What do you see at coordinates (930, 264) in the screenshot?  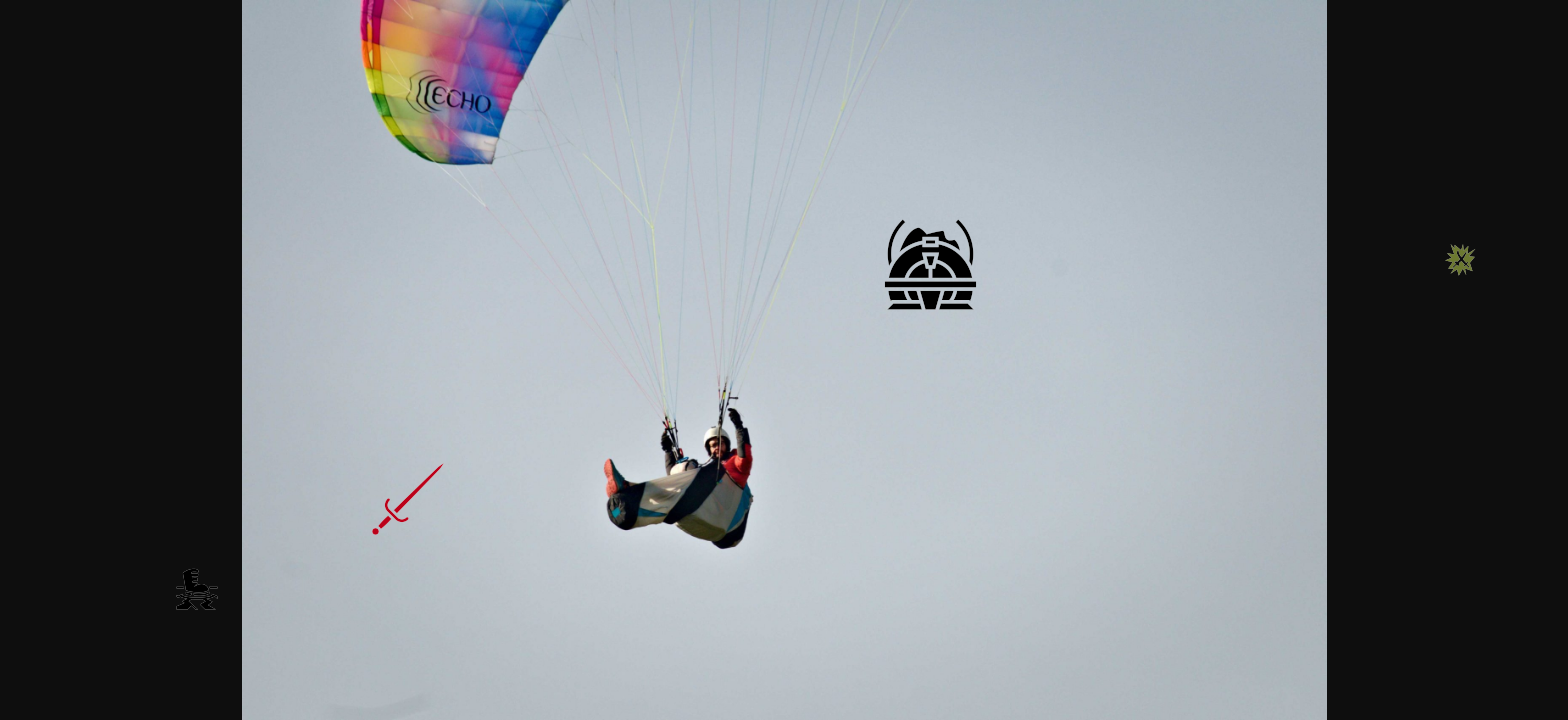 I see `access grain storage facilities` at bounding box center [930, 264].